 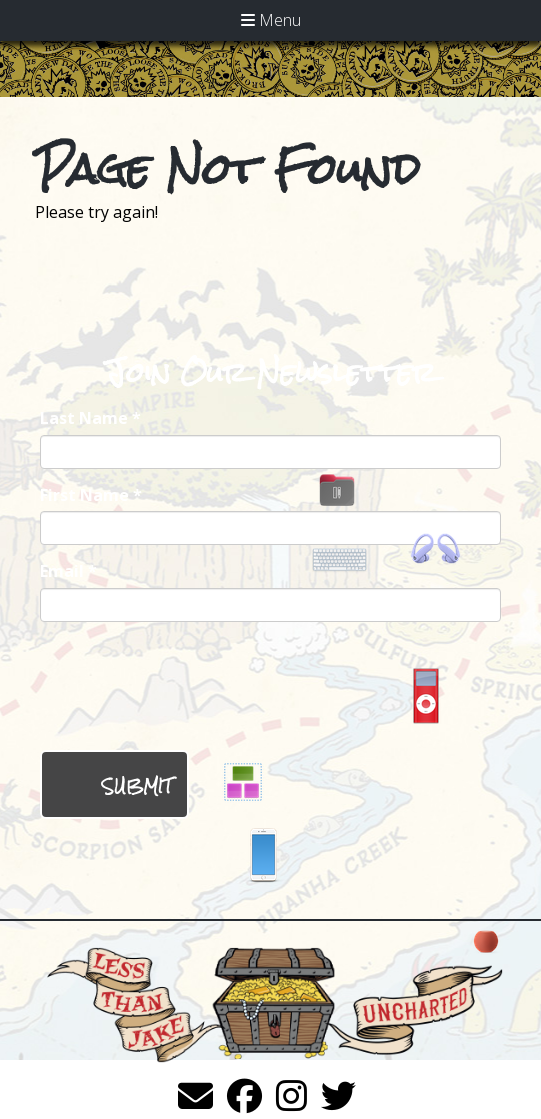 I want to click on connect to a bluetooth keyboard, so click(x=339, y=559).